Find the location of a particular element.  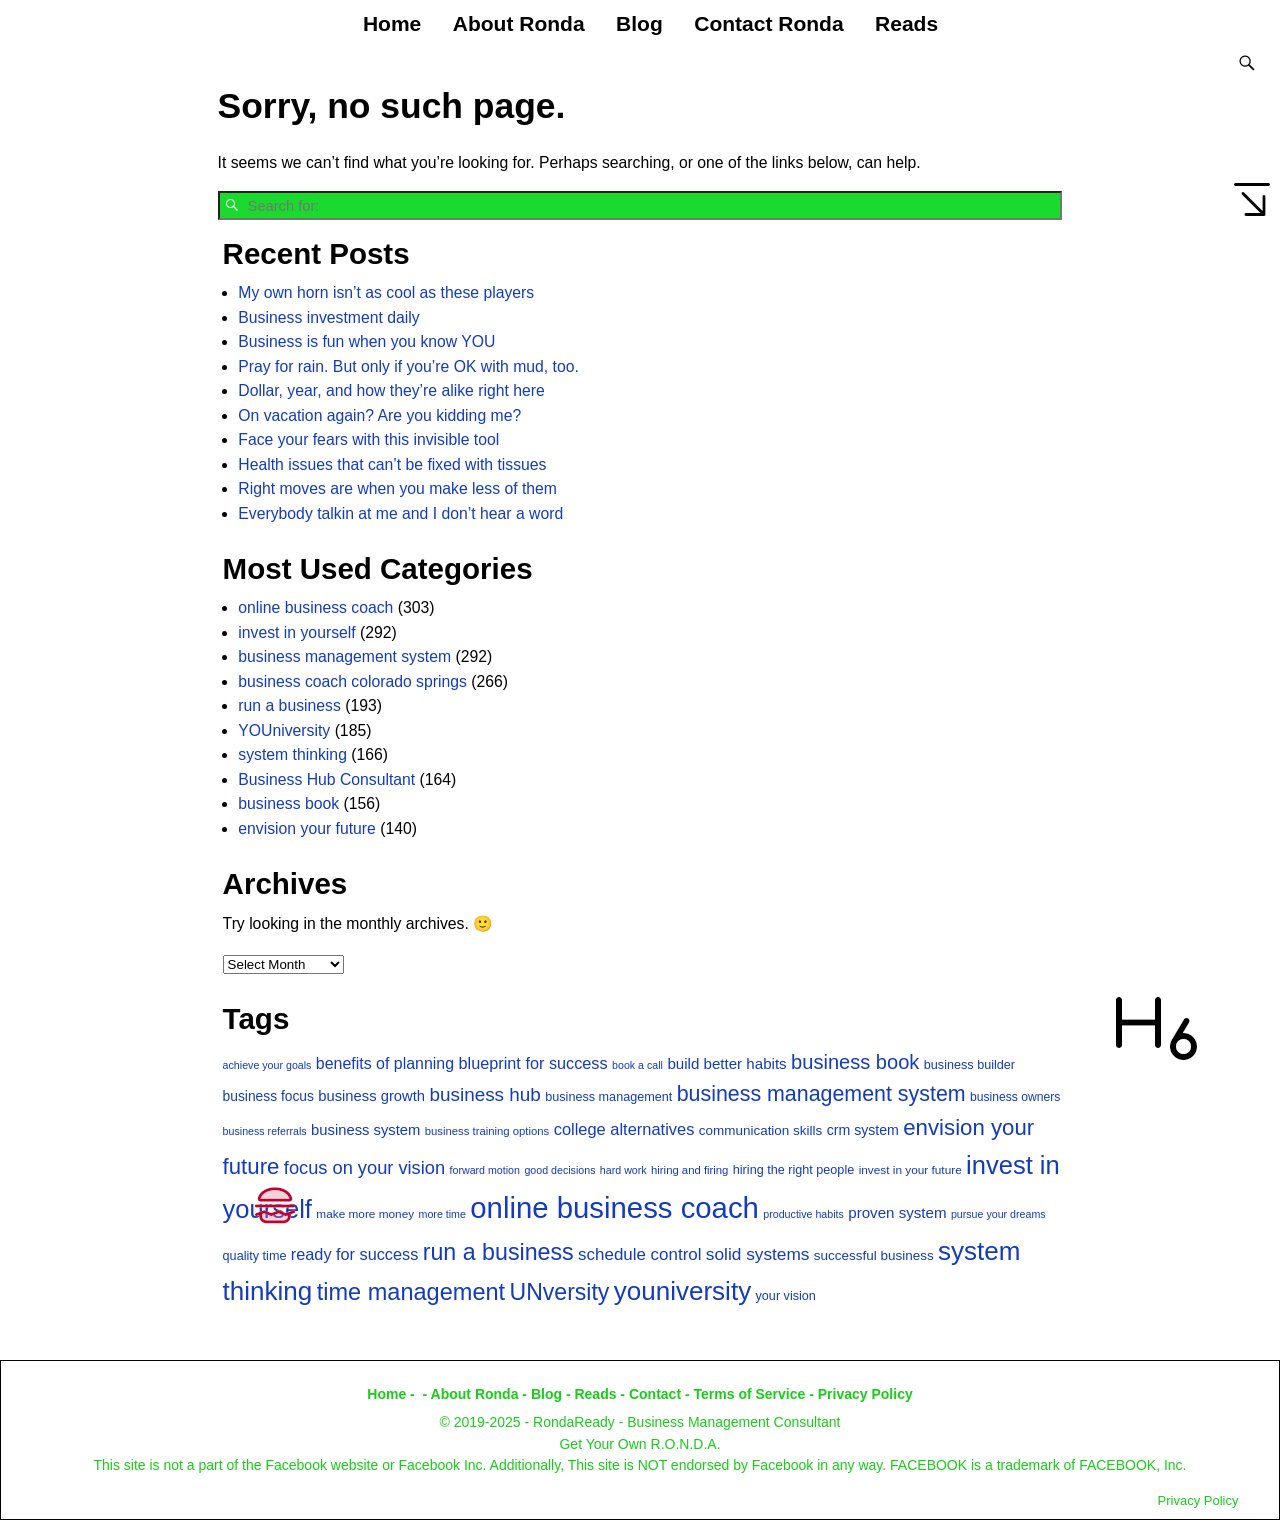

view food or restaurant options is located at coordinates (275, 1206).